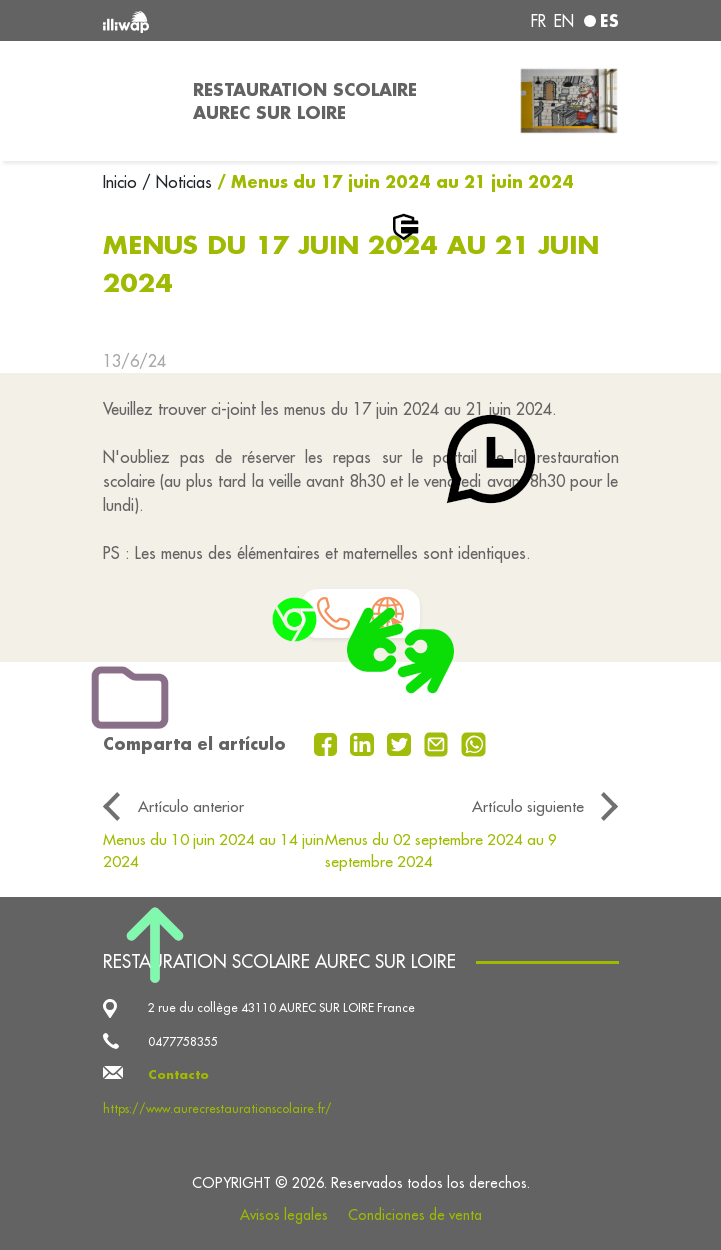  What do you see at coordinates (405, 227) in the screenshot?
I see `indicates a secure payment method` at bounding box center [405, 227].